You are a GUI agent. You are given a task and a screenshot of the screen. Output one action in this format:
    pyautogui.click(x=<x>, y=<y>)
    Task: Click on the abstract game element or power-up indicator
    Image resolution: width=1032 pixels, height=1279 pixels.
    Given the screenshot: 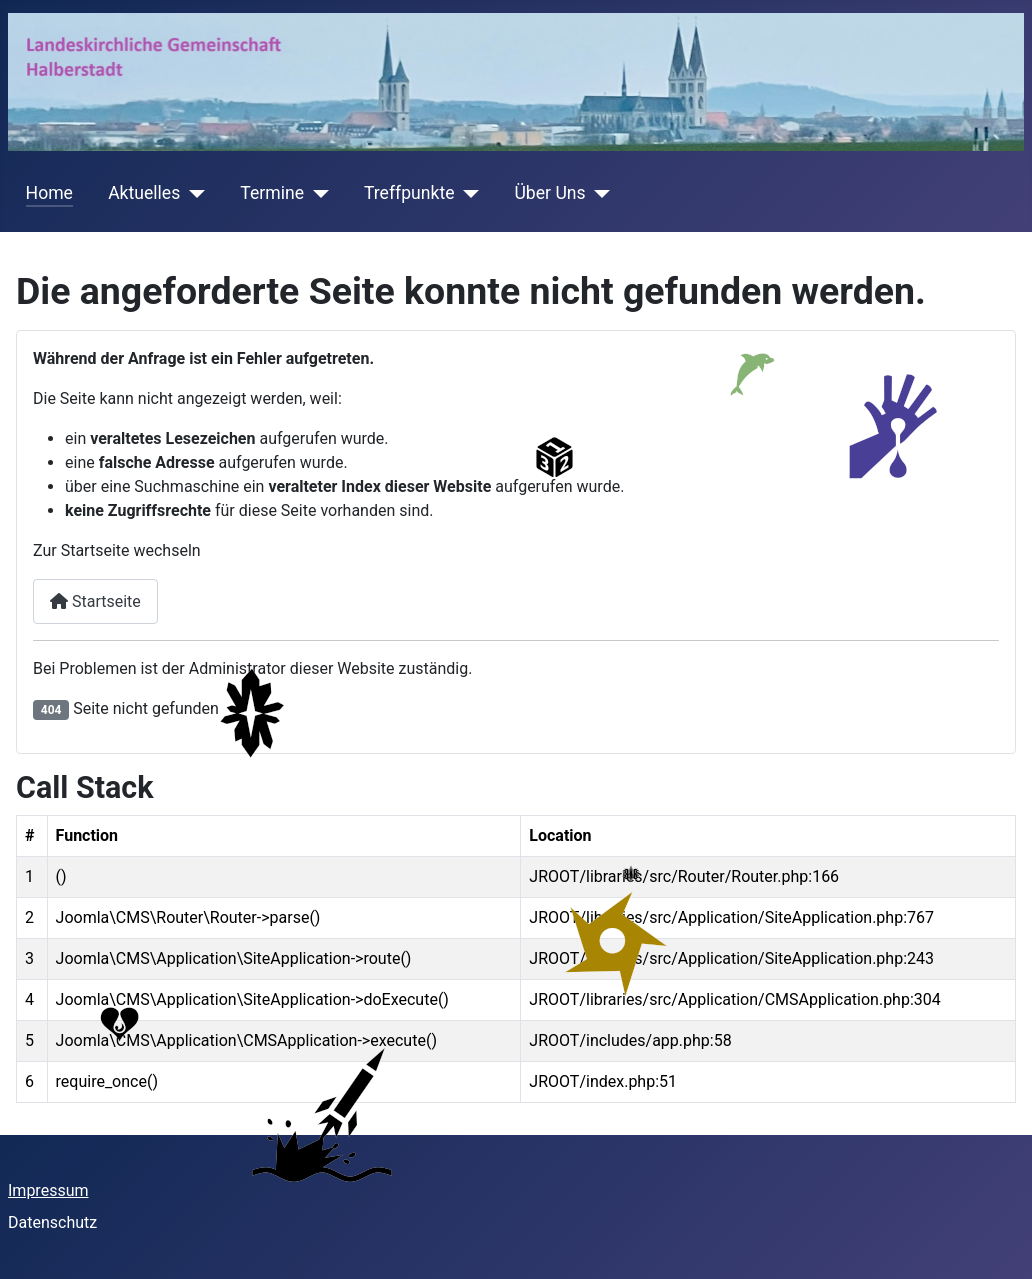 What is the action you would take?
    pyautogui.click(x=631, y=874)
    